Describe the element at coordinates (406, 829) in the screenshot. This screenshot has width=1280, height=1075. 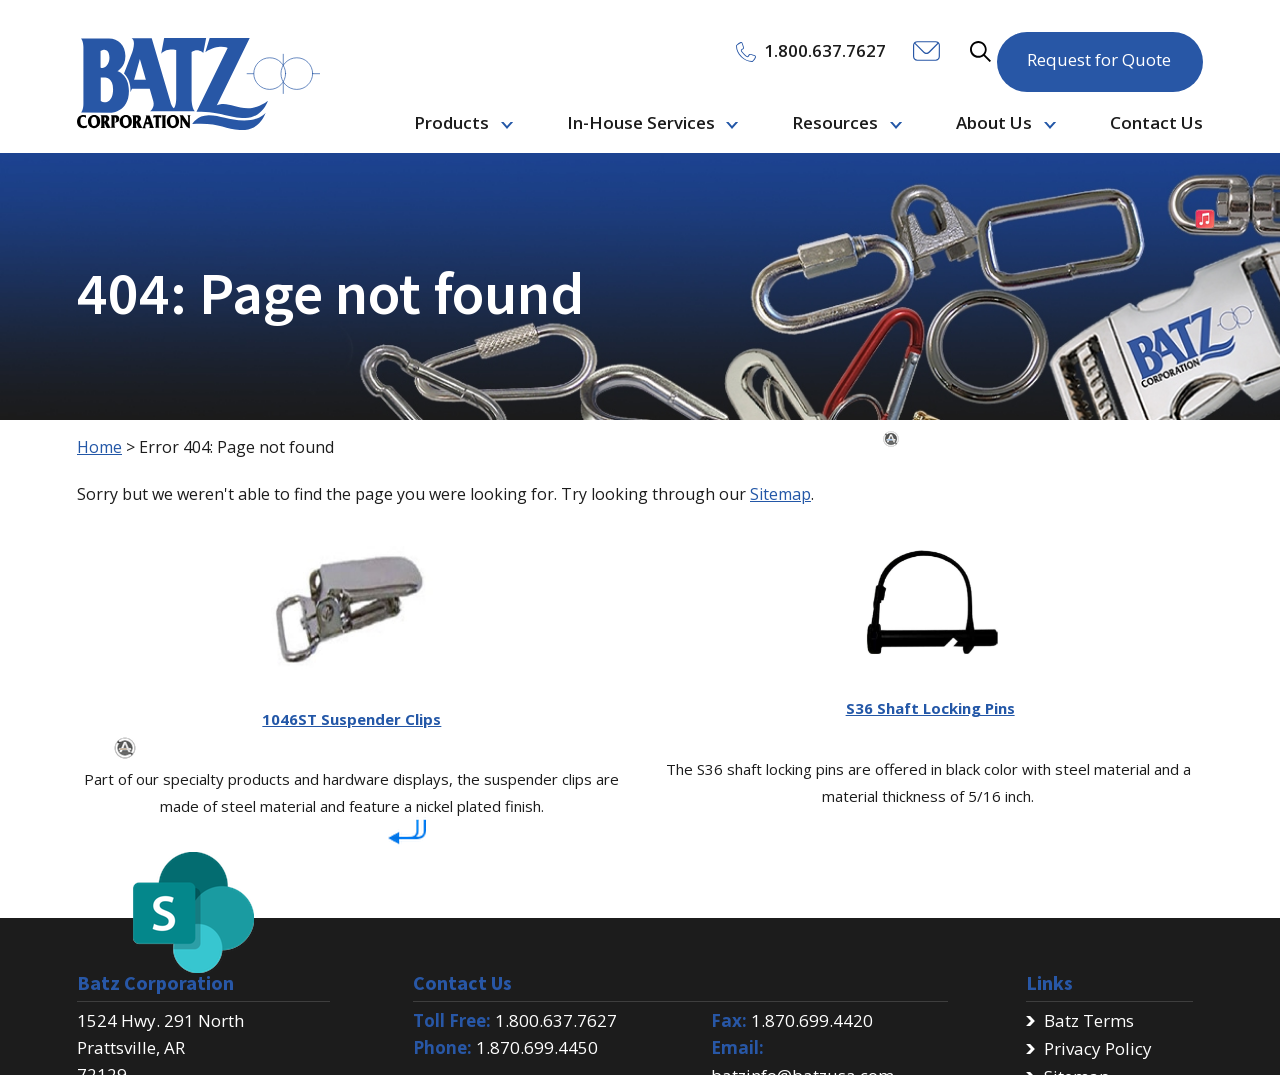
I see `reply to all recipients of an email` at that location.